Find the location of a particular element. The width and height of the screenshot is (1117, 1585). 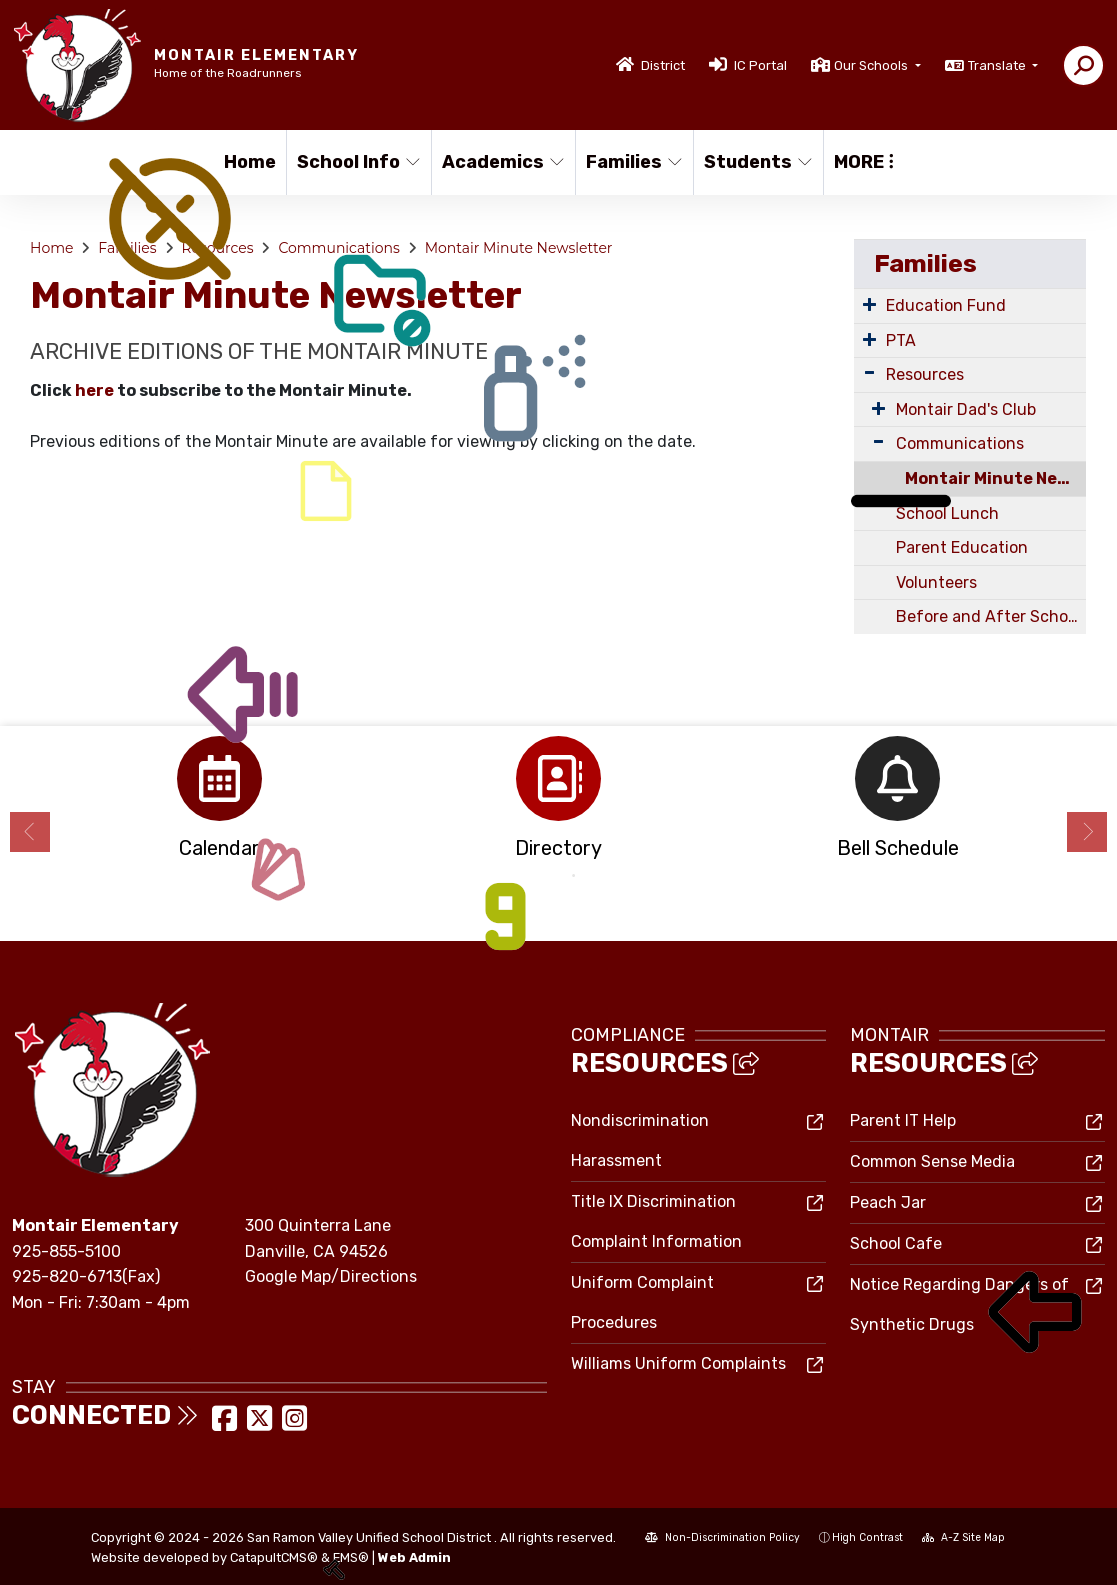

decrease quantity or value is located at coordinates (901, 501).